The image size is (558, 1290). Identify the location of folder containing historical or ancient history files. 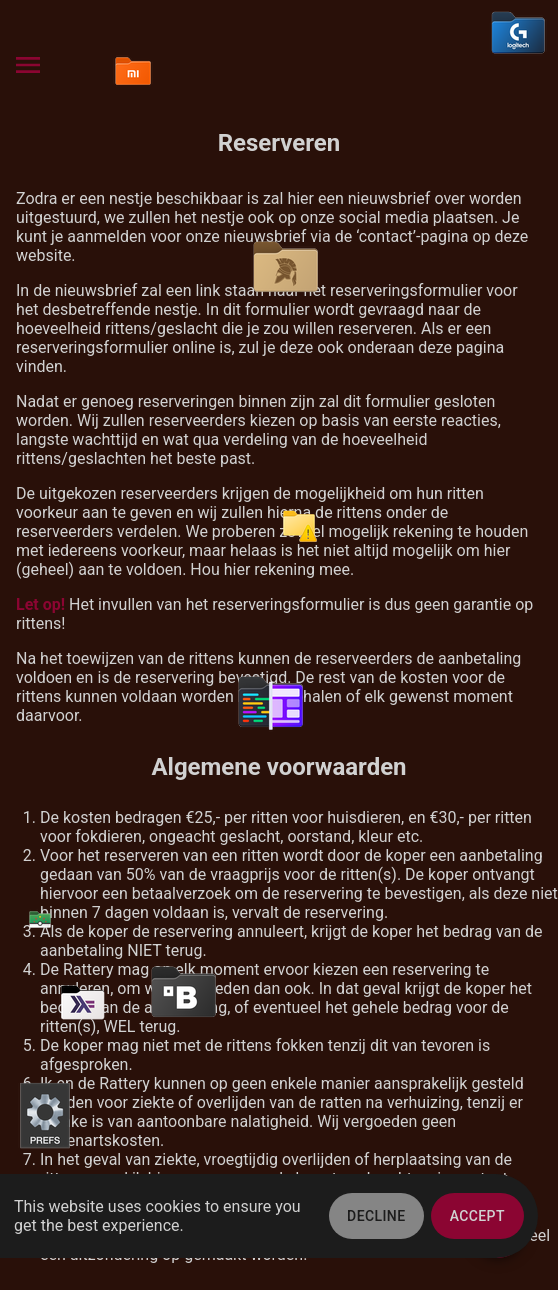
(285, 268).